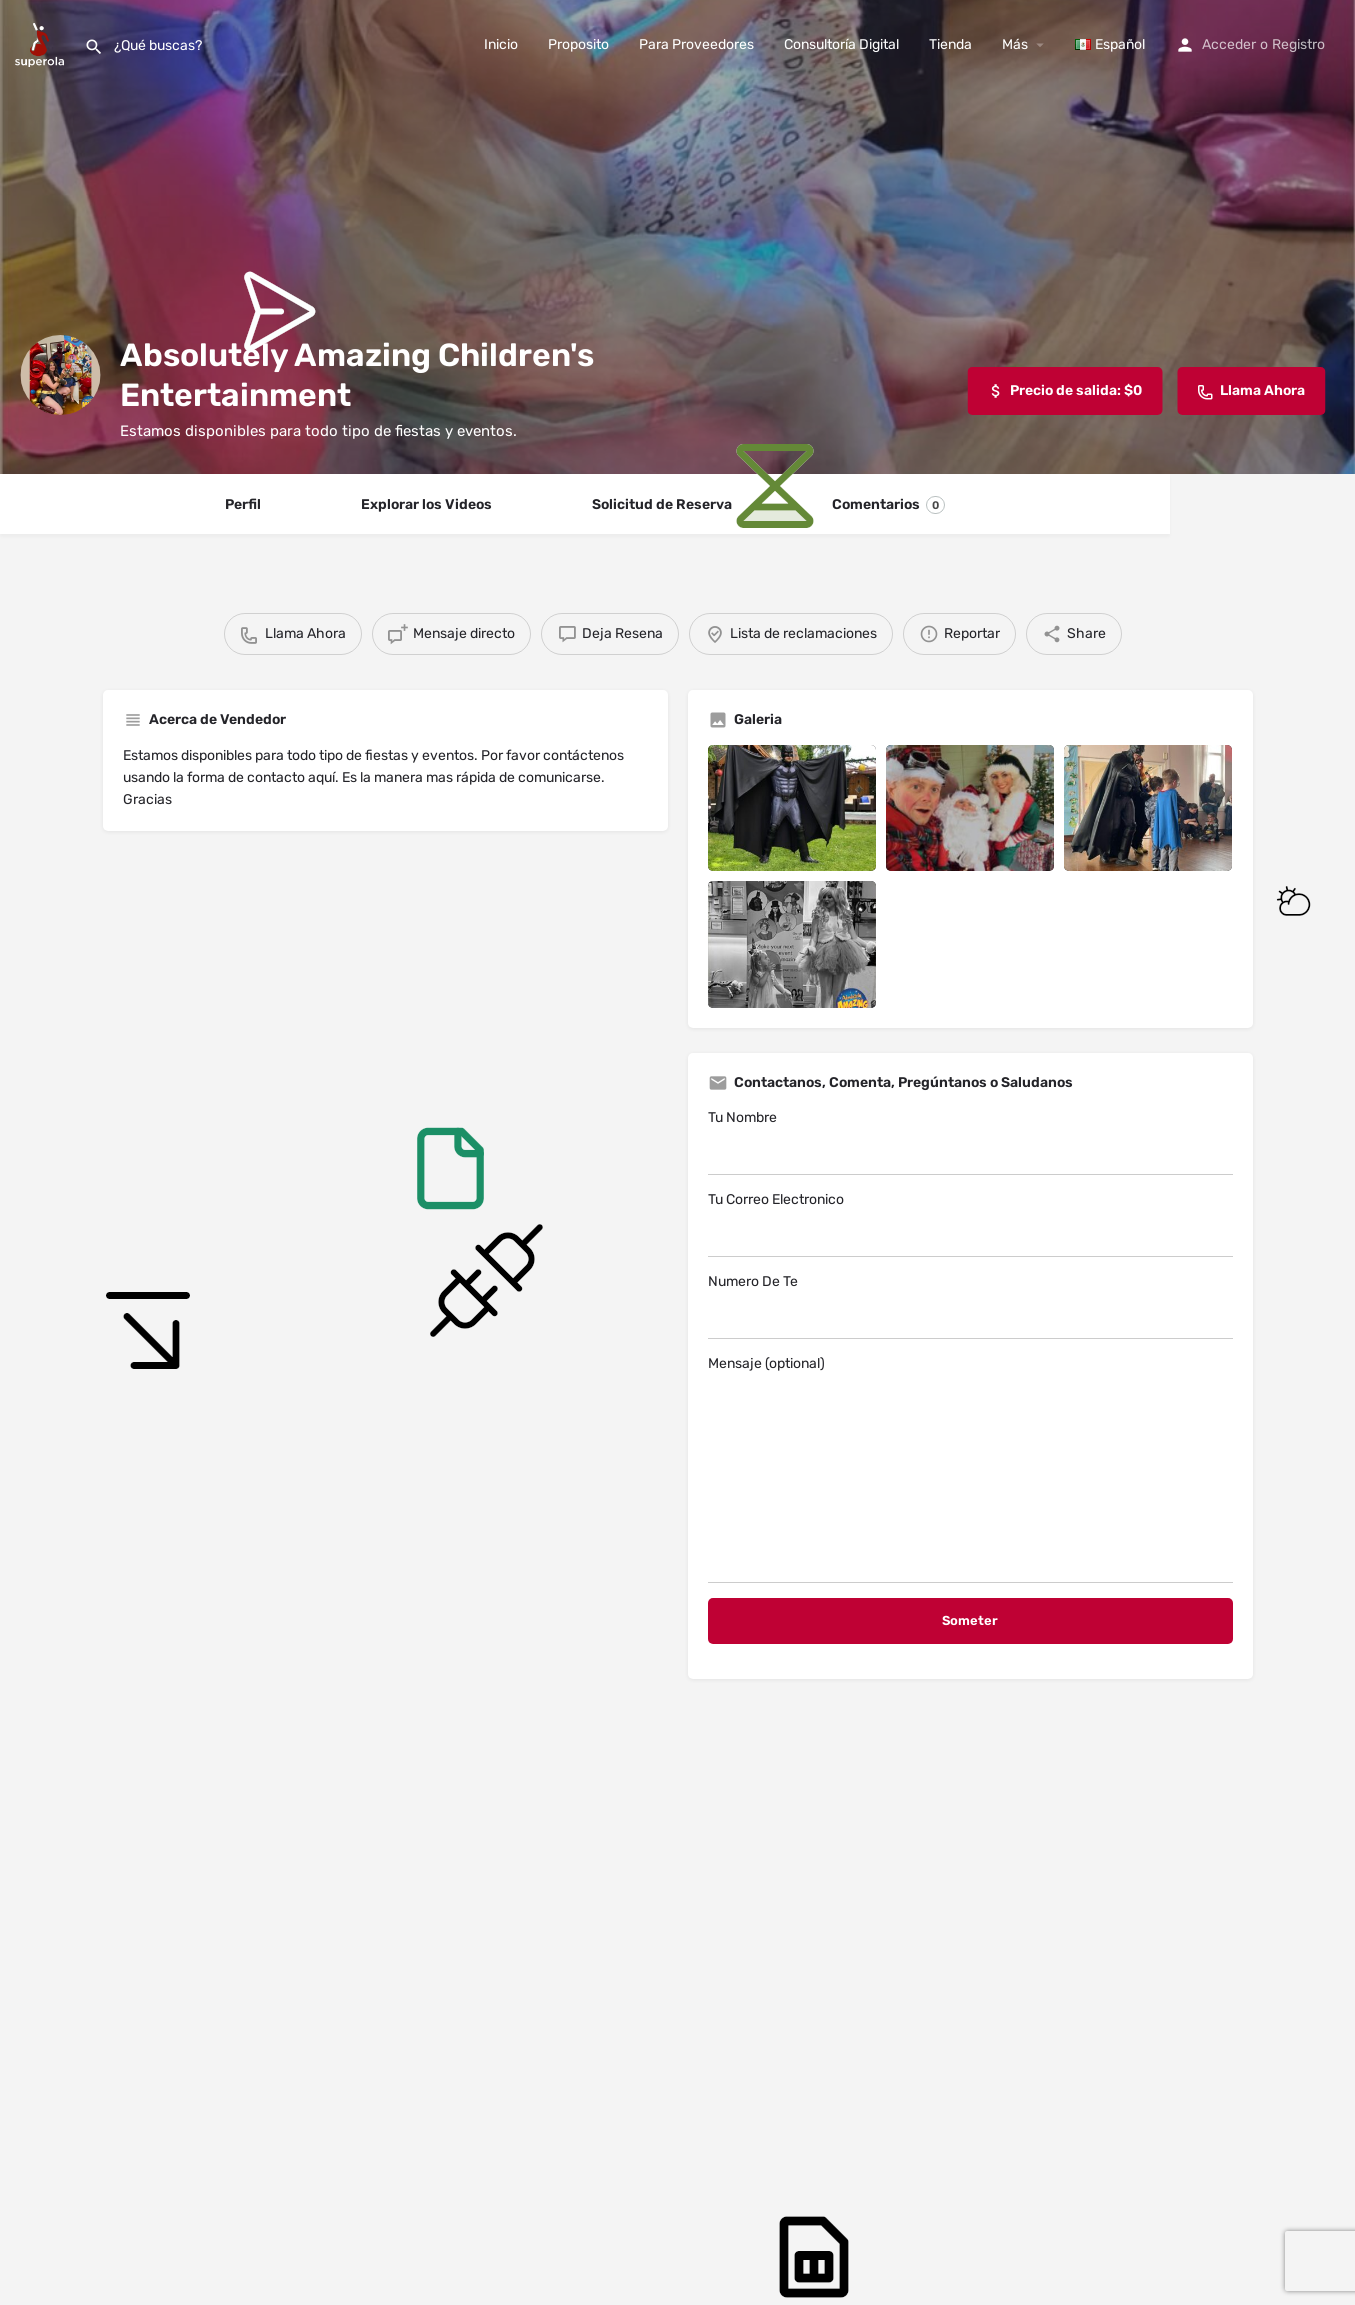 The width and height of the screenshot is (1355, 2305). What do you see at coordinates (275, 311) in the screenshot?
I see `send a message` at bounding box center [275, 311].